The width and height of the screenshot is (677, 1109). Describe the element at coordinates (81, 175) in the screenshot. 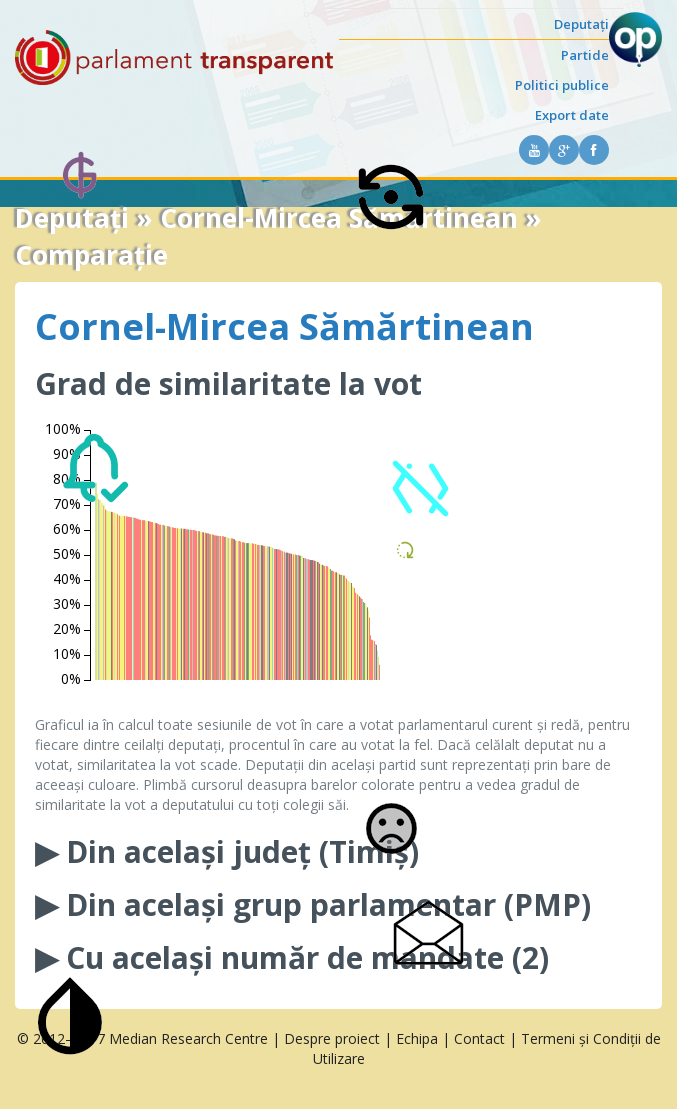

I see `indicates paraguayan guaraní currency` at that location.